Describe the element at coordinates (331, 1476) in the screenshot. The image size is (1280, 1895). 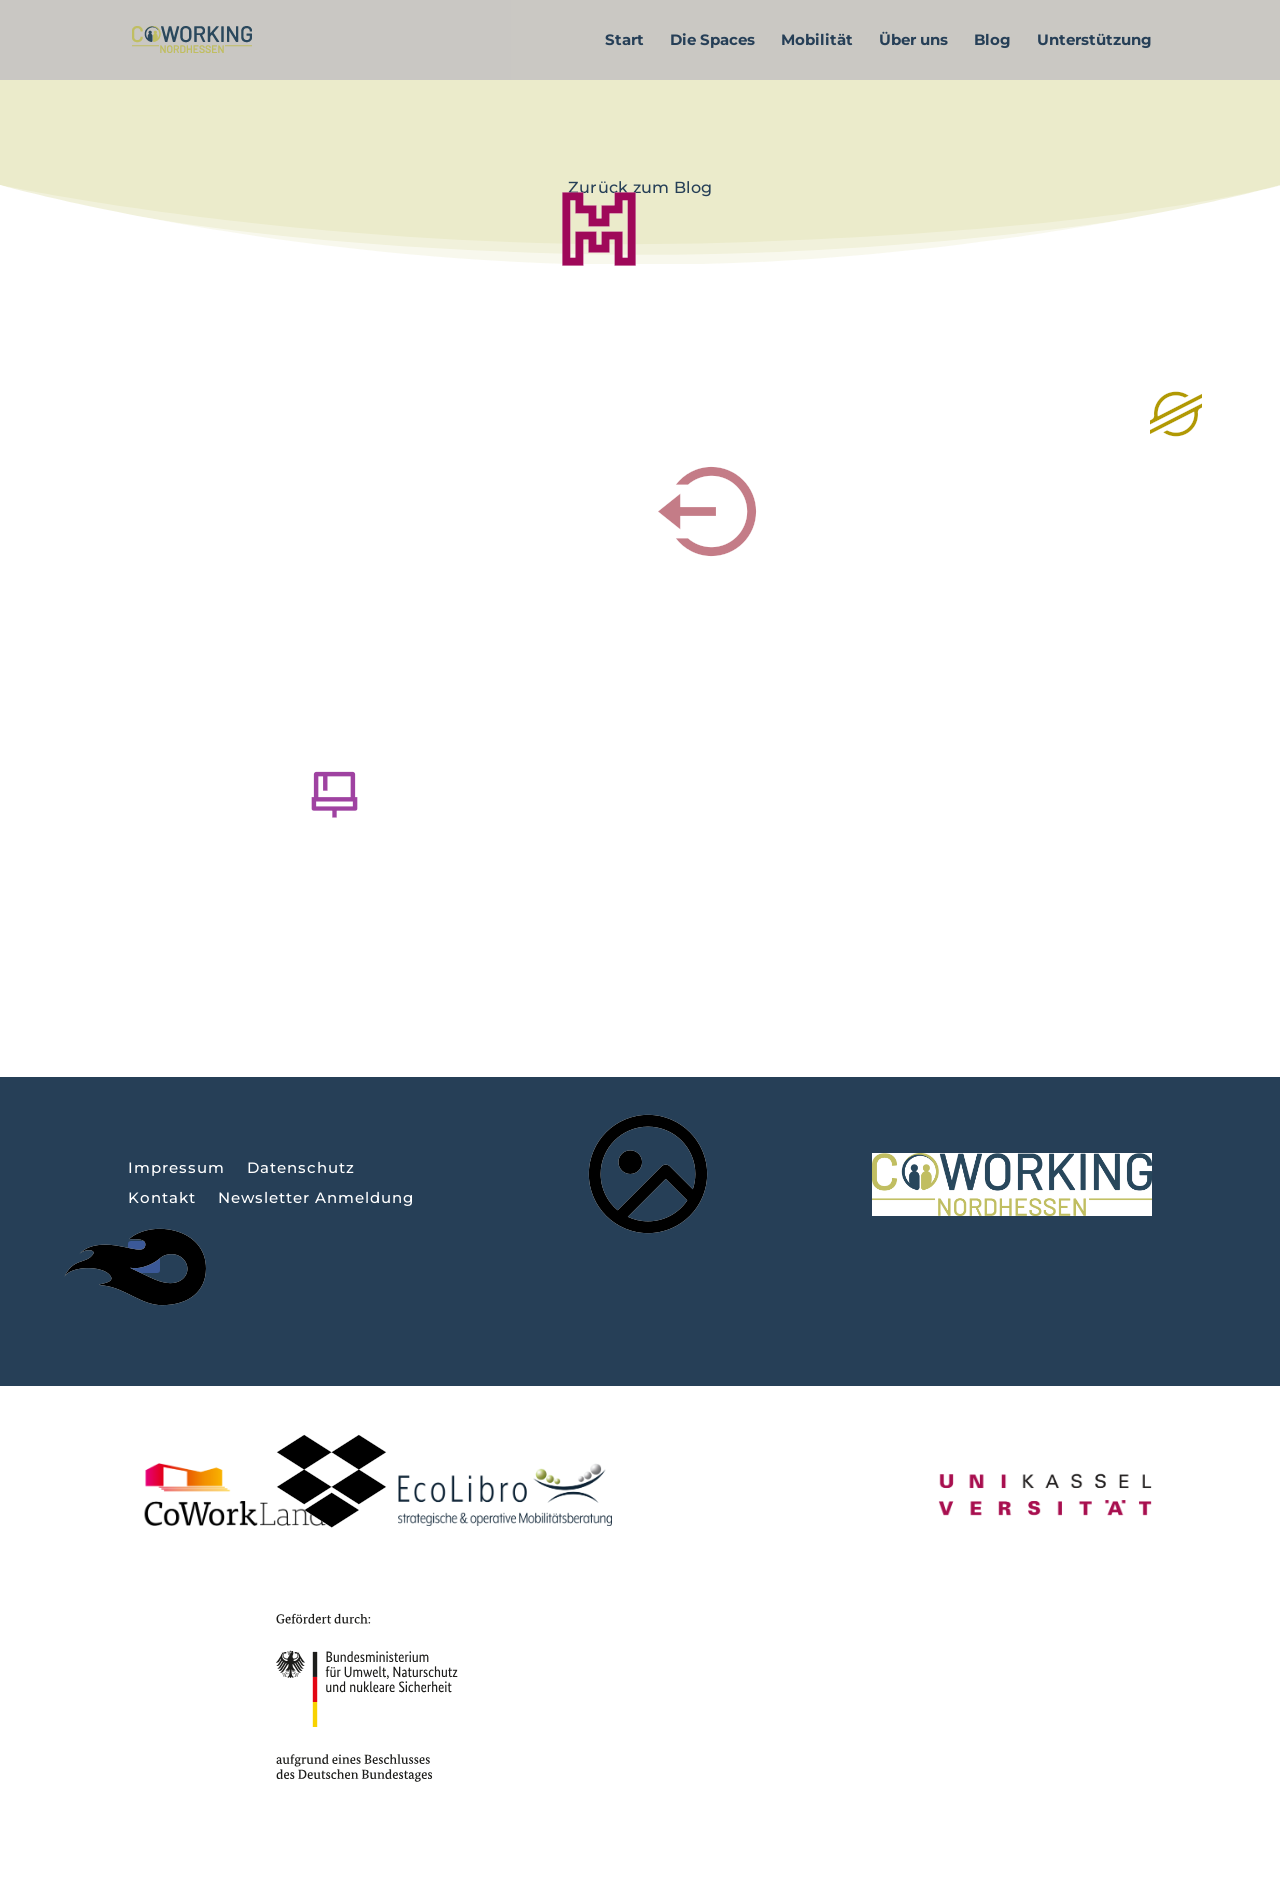
I see `open Dropbox cloud storage` at that location.